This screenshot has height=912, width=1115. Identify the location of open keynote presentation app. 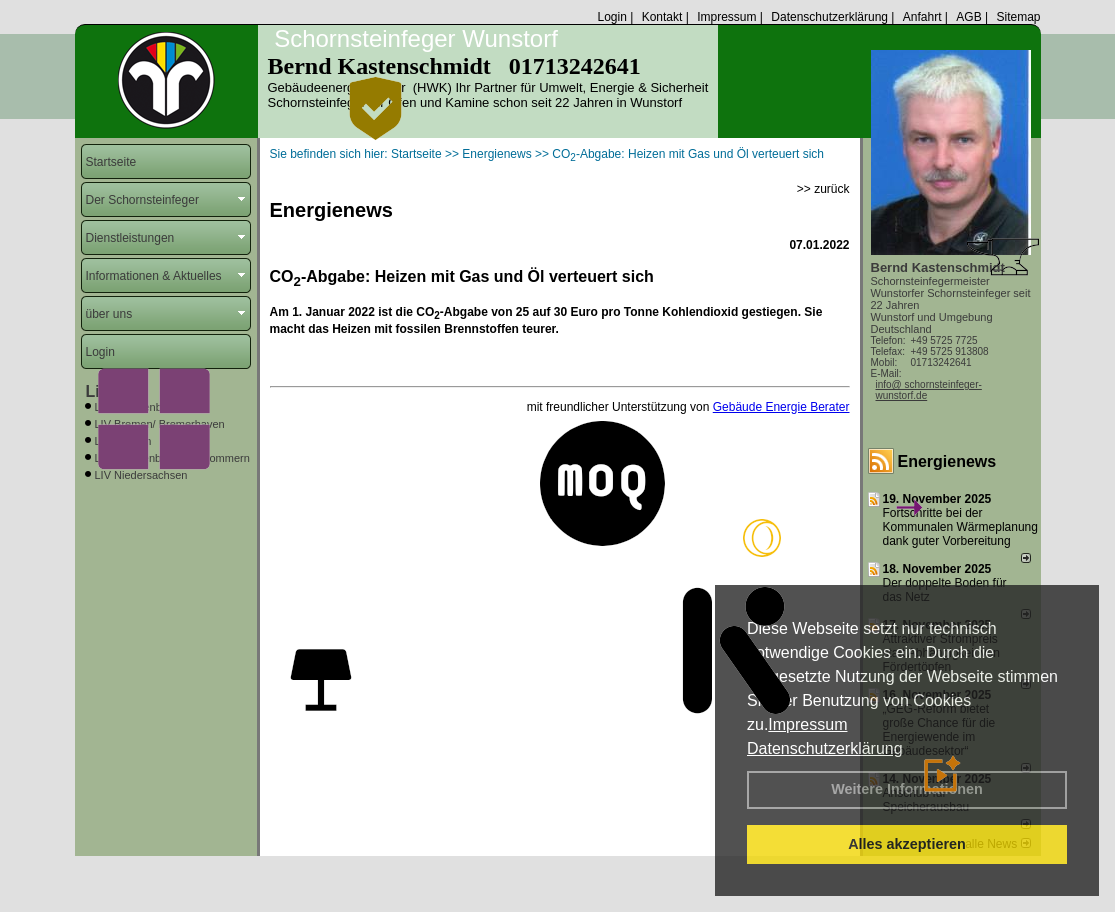
(321, 680).